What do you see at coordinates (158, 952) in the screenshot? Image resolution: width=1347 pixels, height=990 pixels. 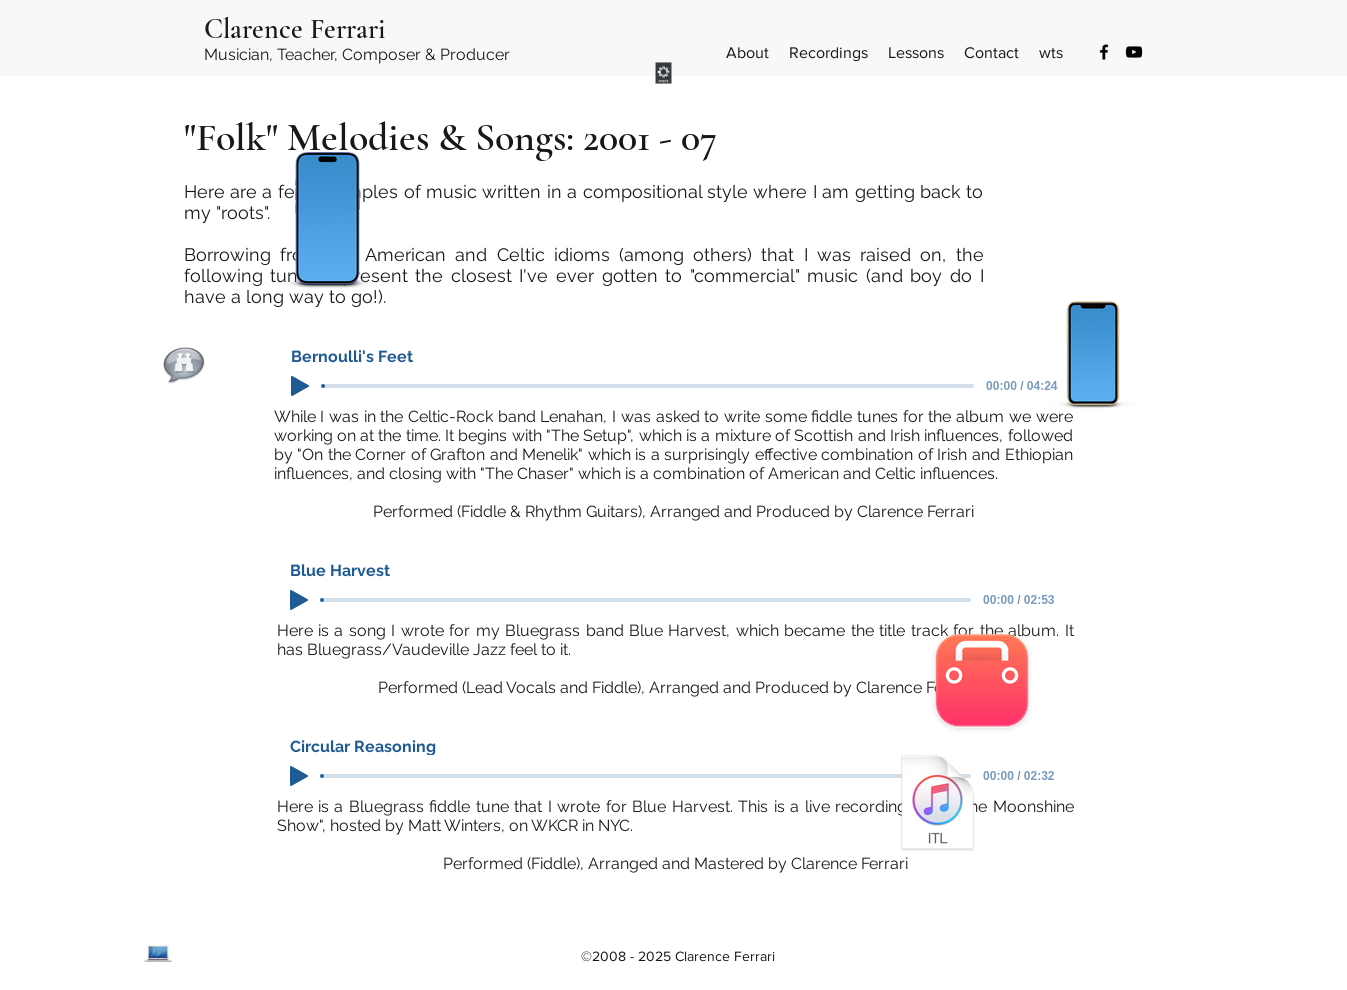 I see `indicates this device is a macbook air` at bounding box center [158, 952].